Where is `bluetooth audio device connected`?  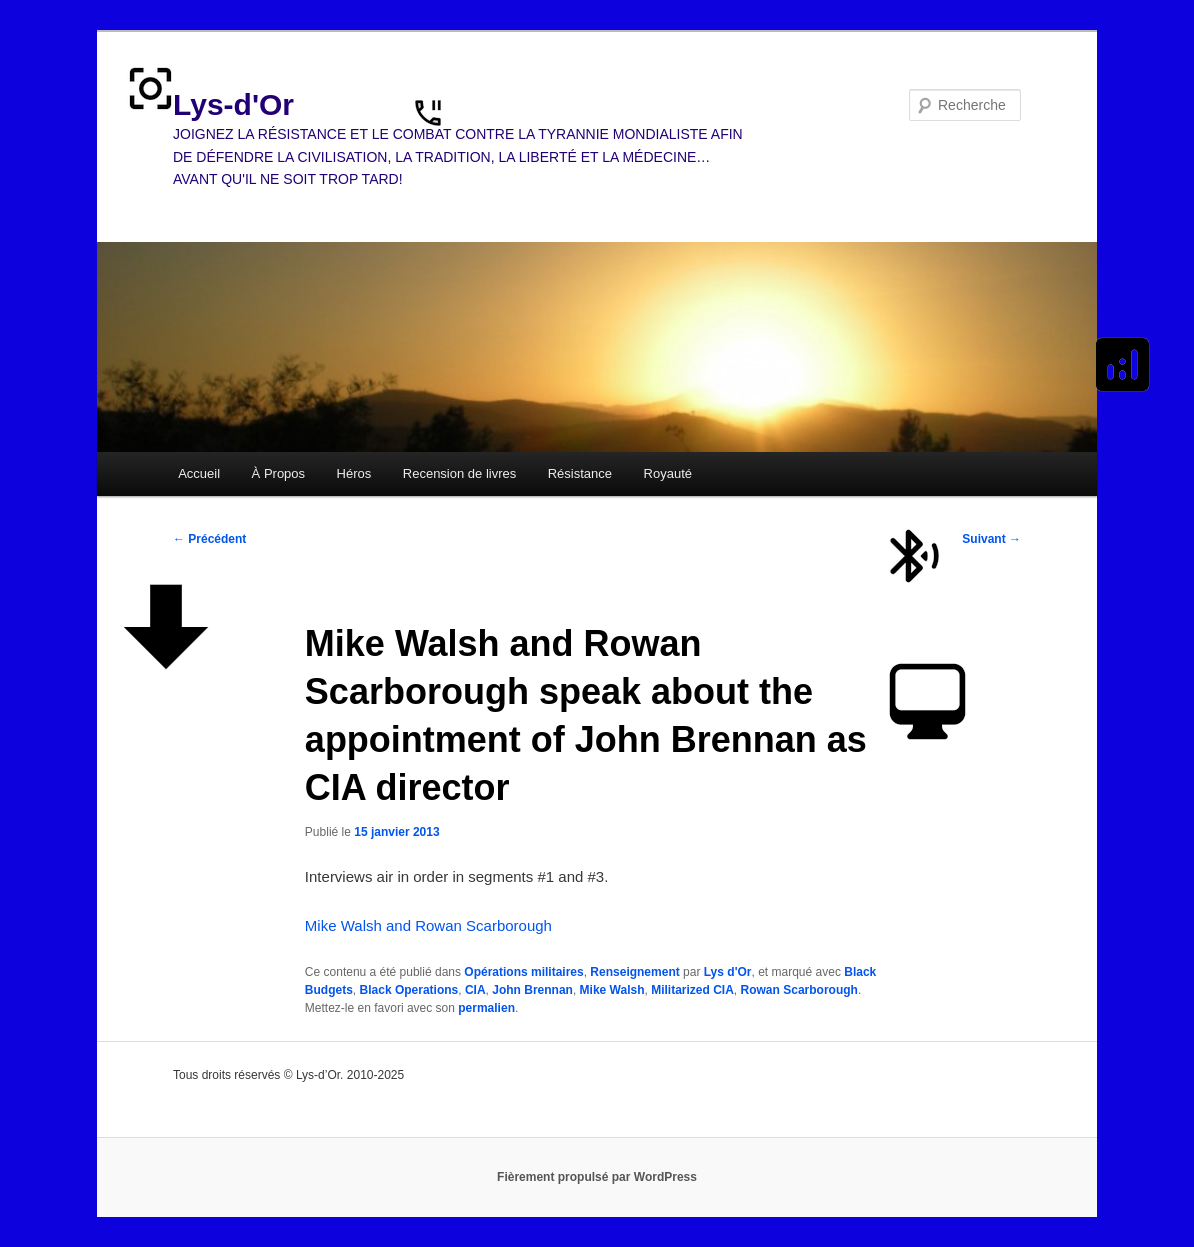 bluetooth audio device connected is located at coordinates (914, 556).